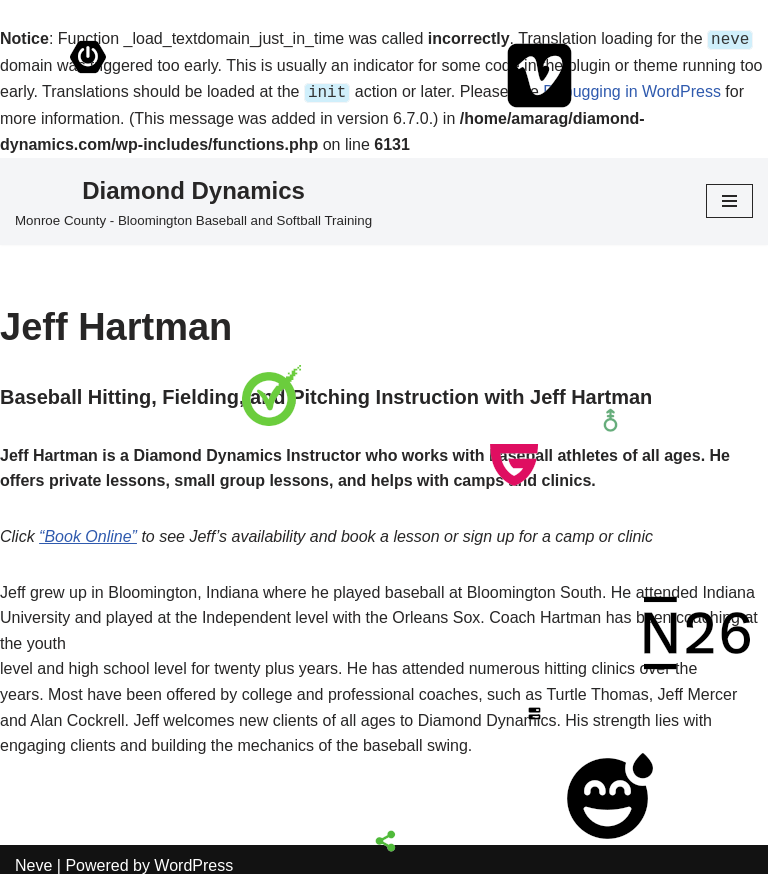 This screenshot has height=874, width=768. What do you see at coordinates (610, 420) in the screenshot?
I see `indicates vertical mars symbol or transgender male gender identity` at bounding box center [610, 420].